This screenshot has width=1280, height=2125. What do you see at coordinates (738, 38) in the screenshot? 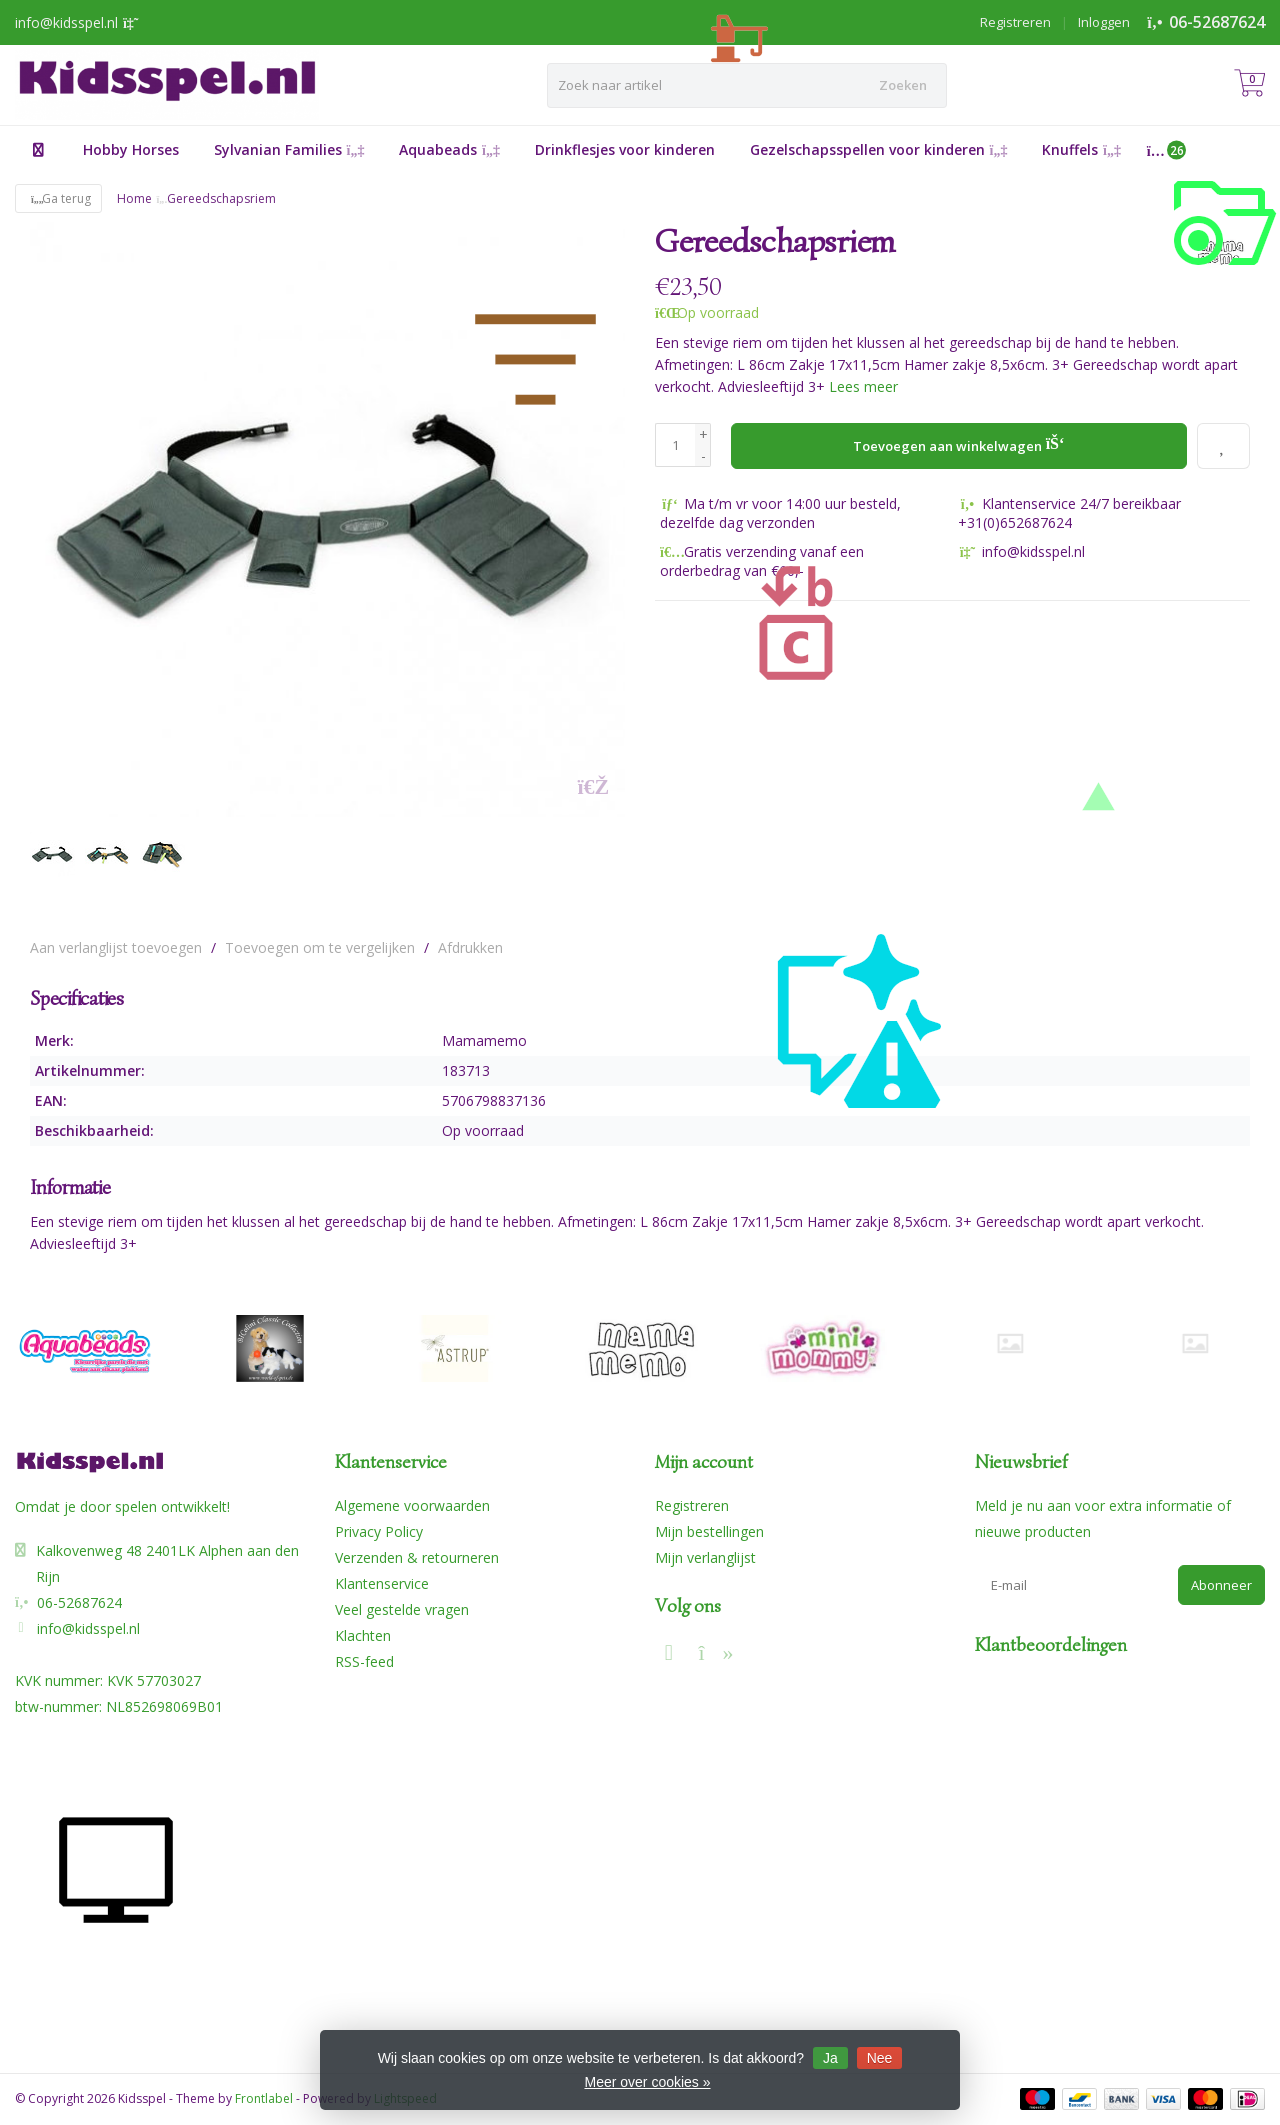
I see `access construction or building management tools` at bounding box center [738, 38].